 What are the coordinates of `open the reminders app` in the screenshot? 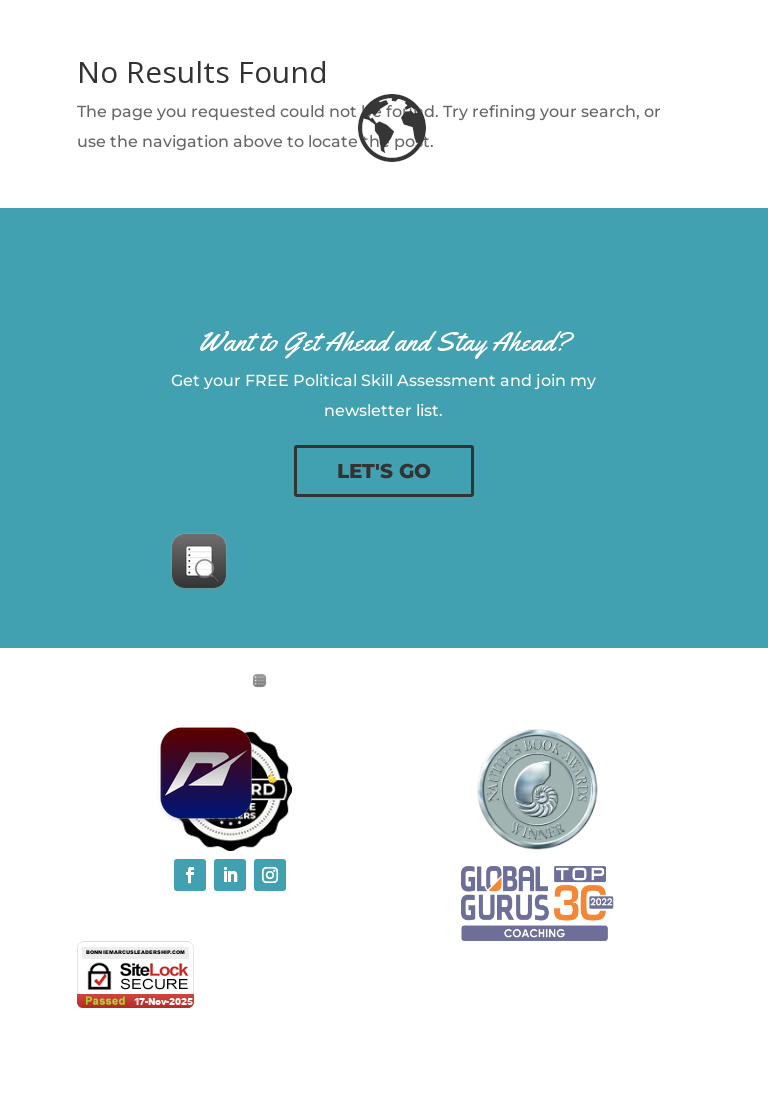 It's located at (259, 680).